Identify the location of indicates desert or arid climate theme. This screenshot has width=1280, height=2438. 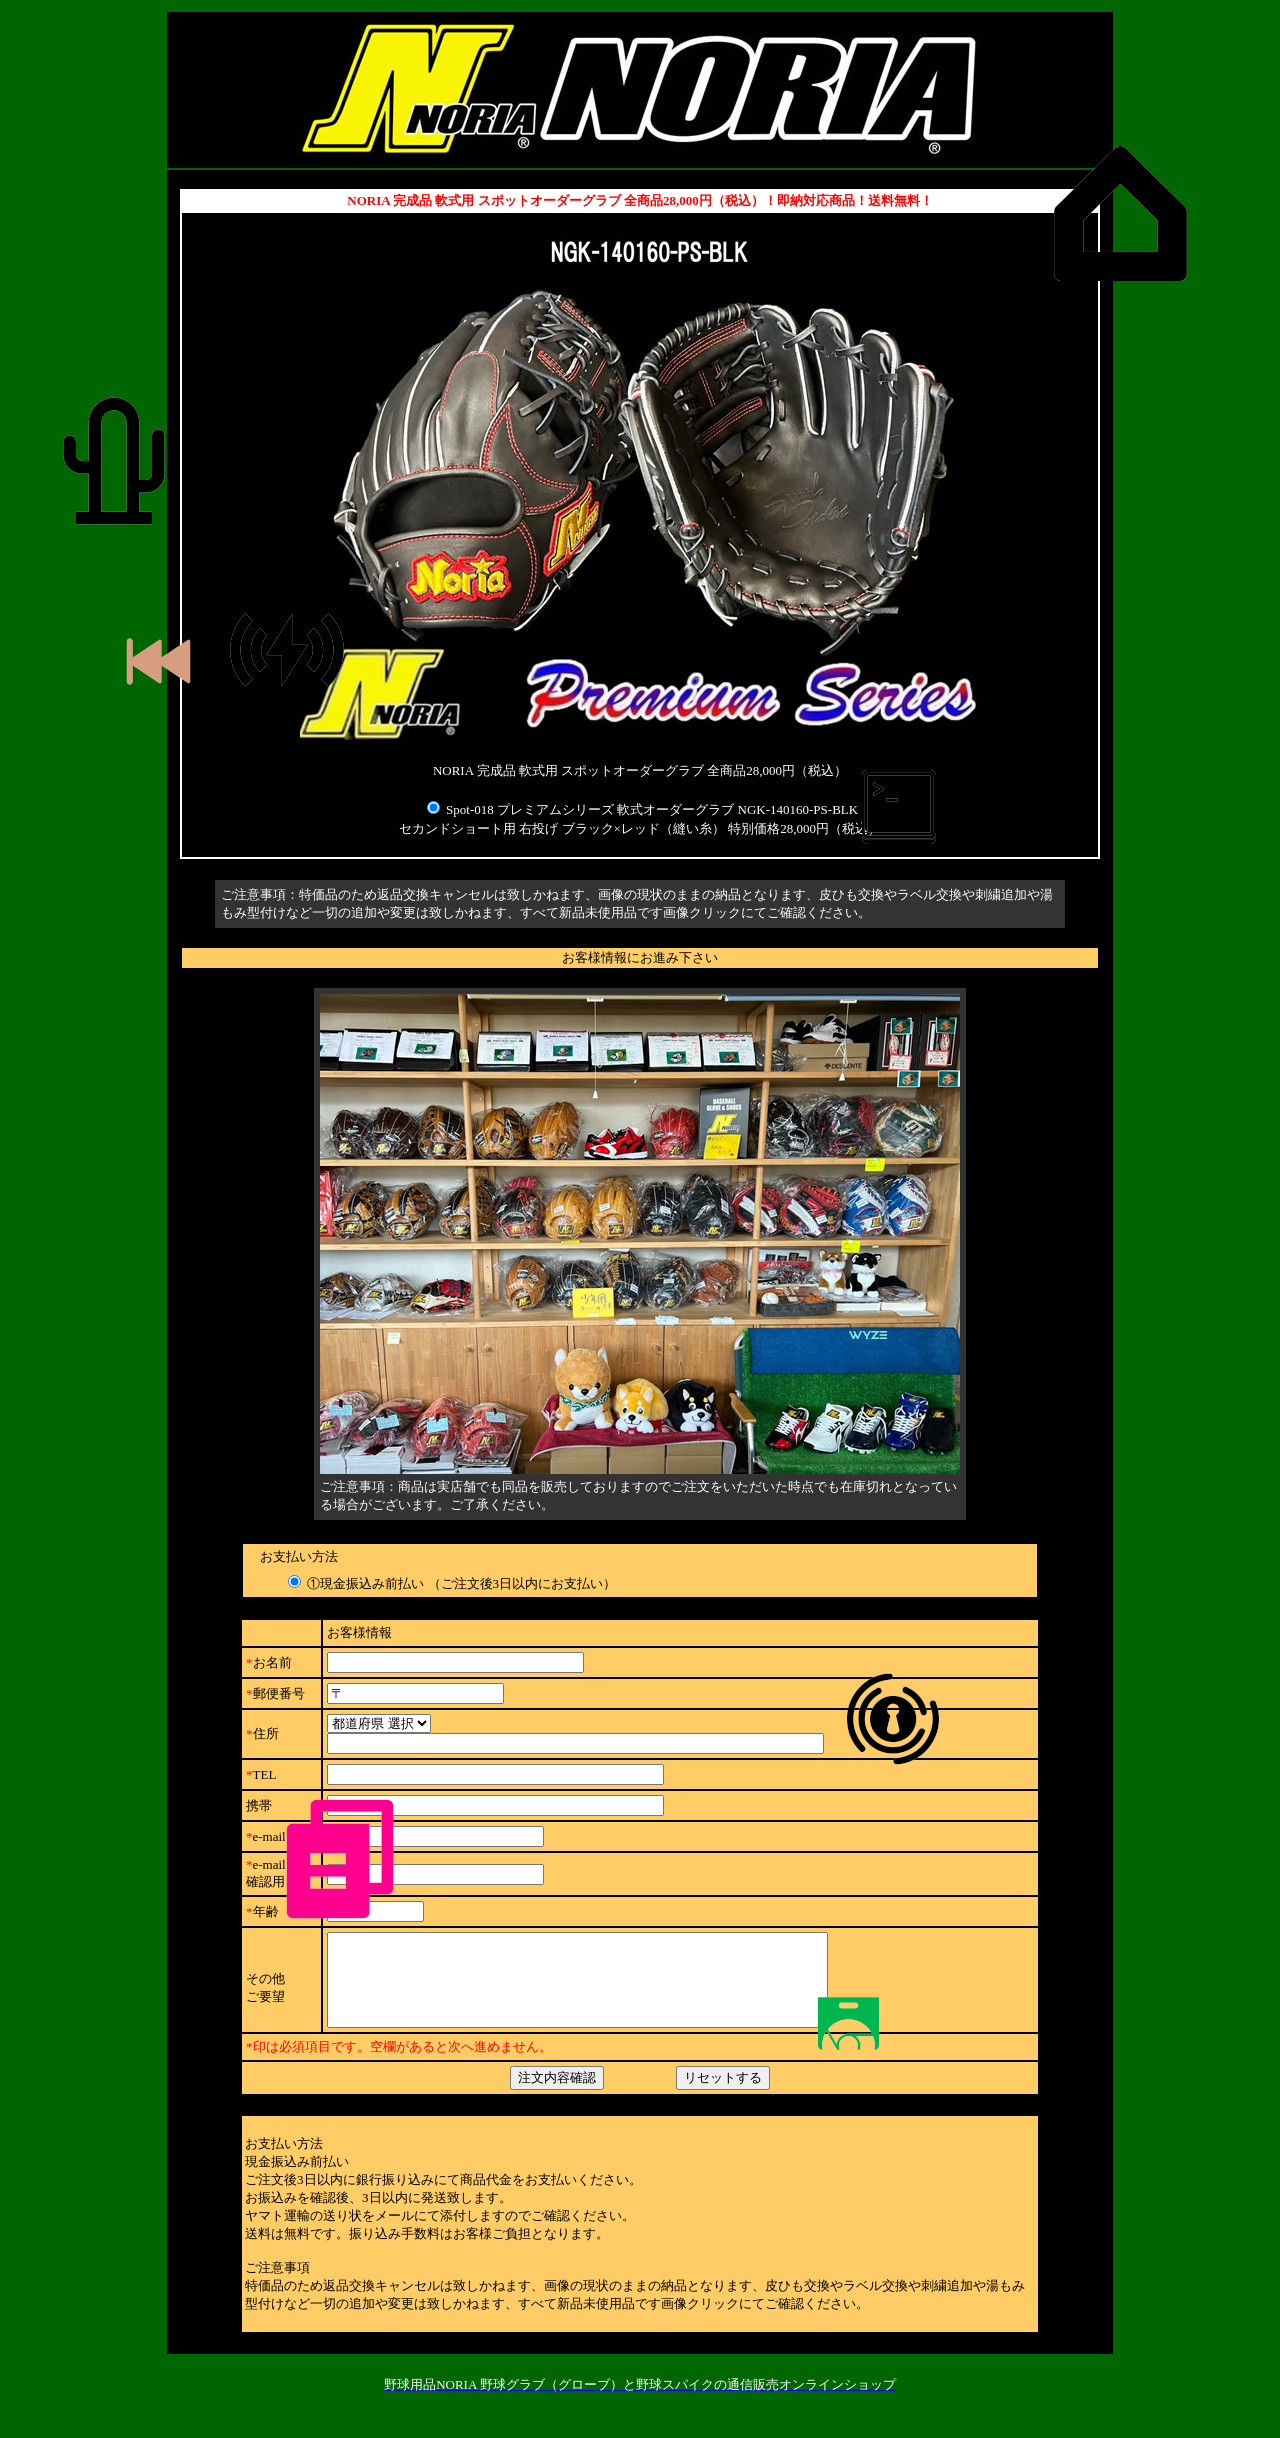
(114, 461).